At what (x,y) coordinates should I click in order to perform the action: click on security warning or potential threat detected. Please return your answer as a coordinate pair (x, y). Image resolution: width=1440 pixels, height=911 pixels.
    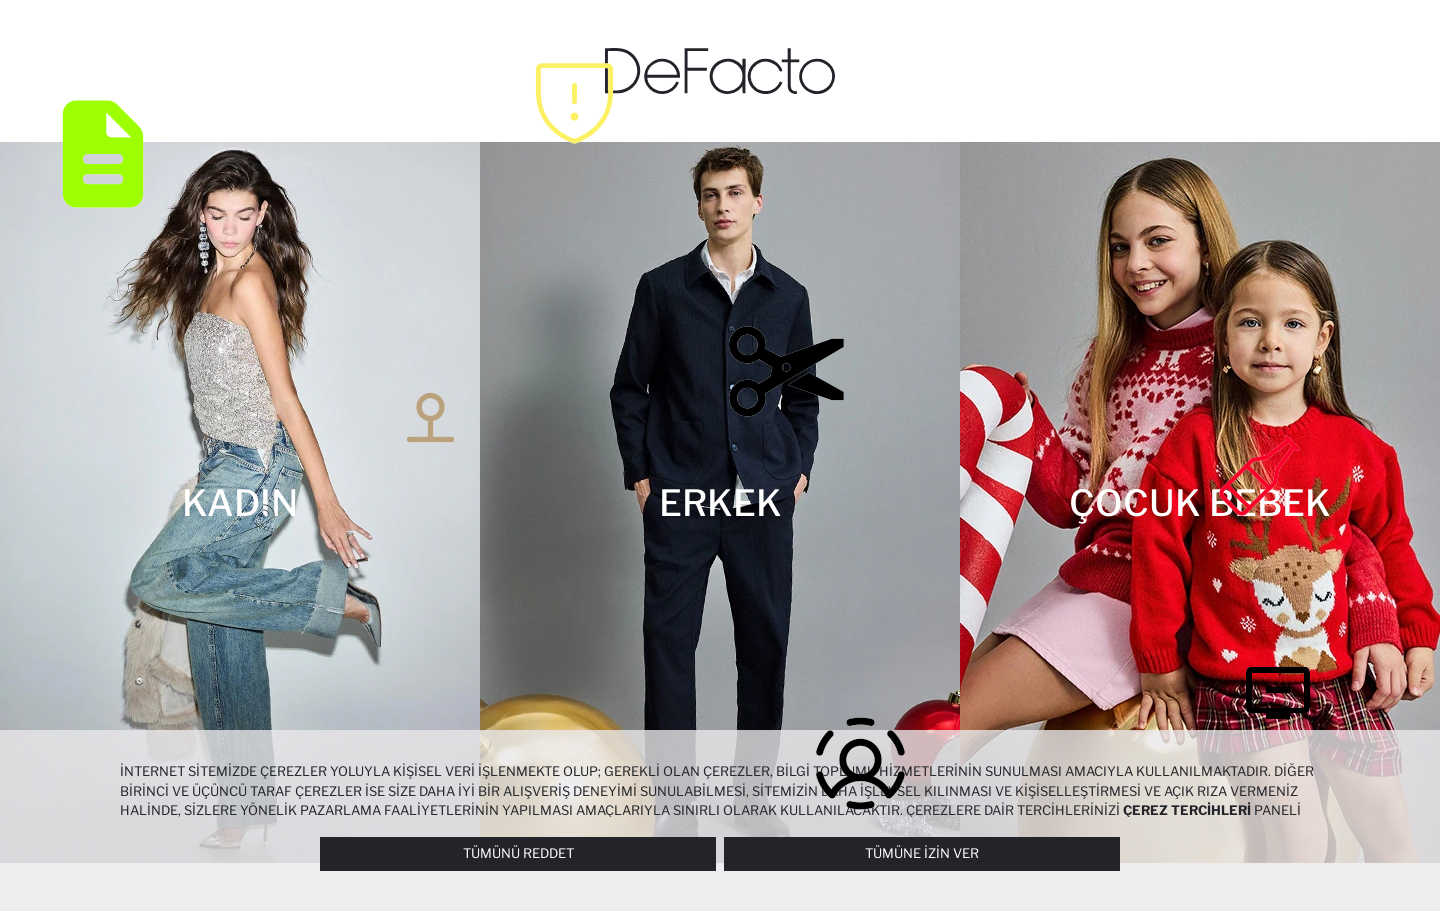
    Looking at the image, I should click on (574, 98).